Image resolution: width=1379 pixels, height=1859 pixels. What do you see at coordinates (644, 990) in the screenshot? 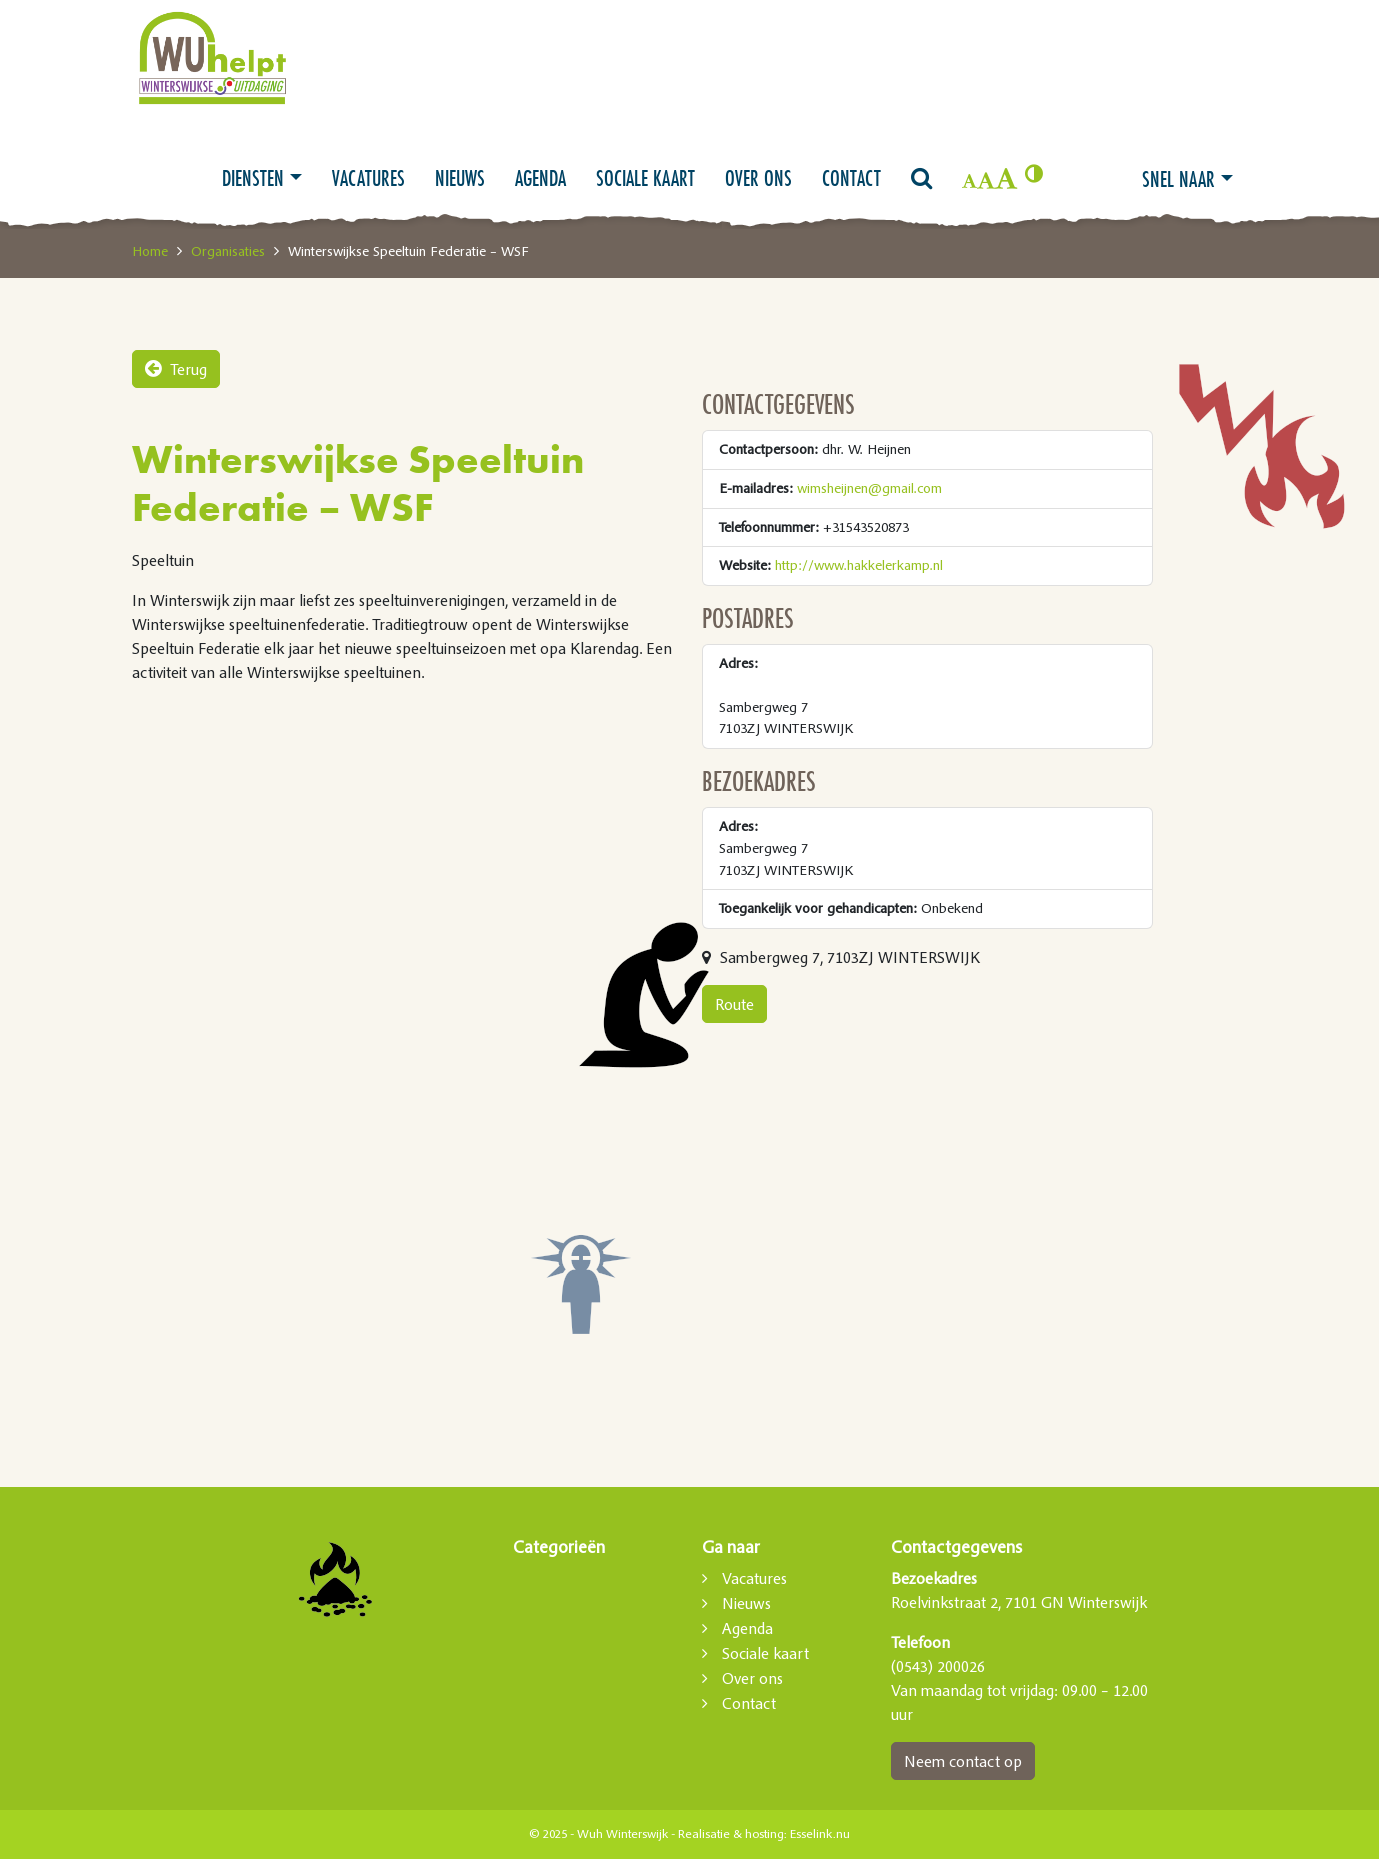
I see `indicates a prayer or meditation area` at bounding box center [644, 990].